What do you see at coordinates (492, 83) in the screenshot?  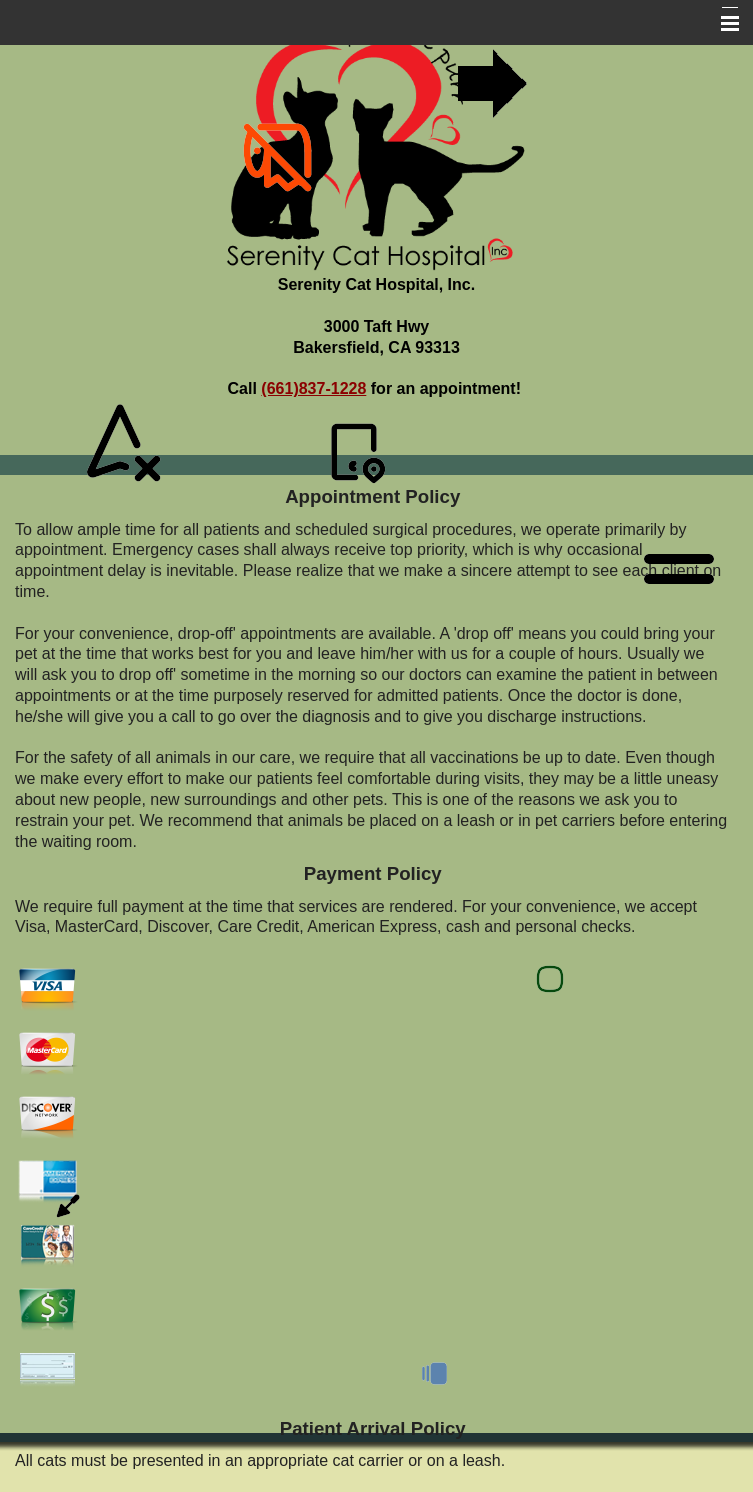 I see `forward an email or message` at bounding box center [492, 83].